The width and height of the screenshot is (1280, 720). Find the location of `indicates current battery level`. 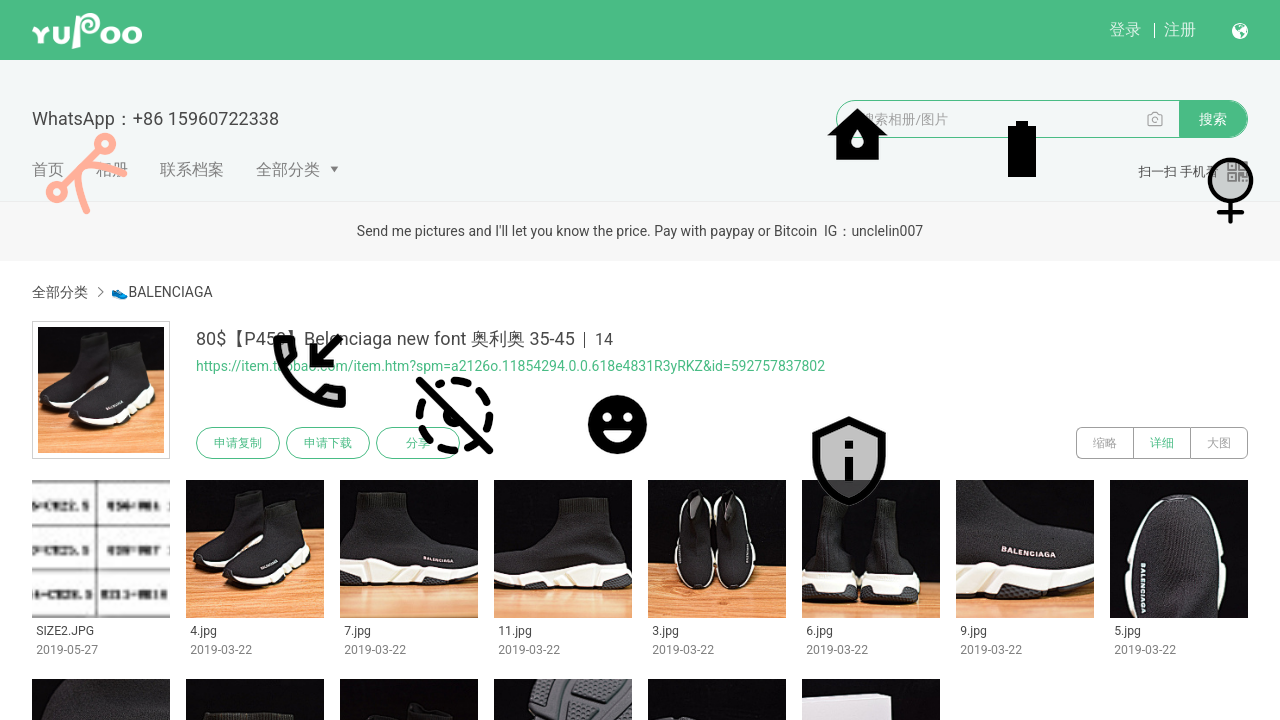

indicates current battery level is located at coordinates (1022, 149).